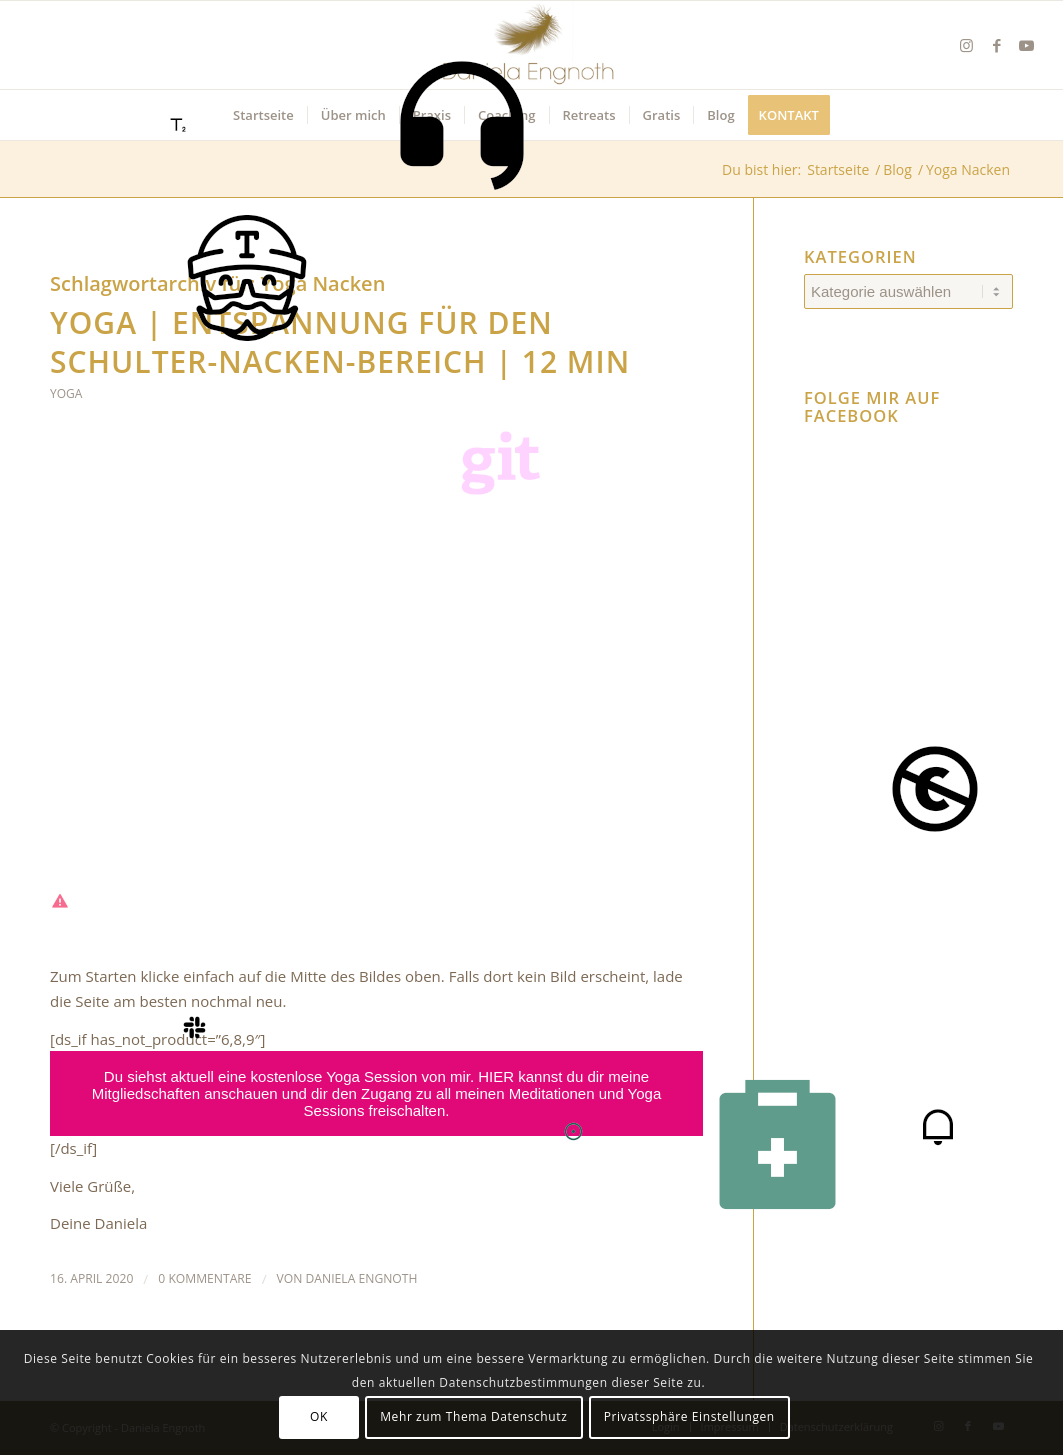  What do you see at coordinates (777, 1144) in the screenshot?
I see `access medical records or patient files` at bounding box center [777, 1144].